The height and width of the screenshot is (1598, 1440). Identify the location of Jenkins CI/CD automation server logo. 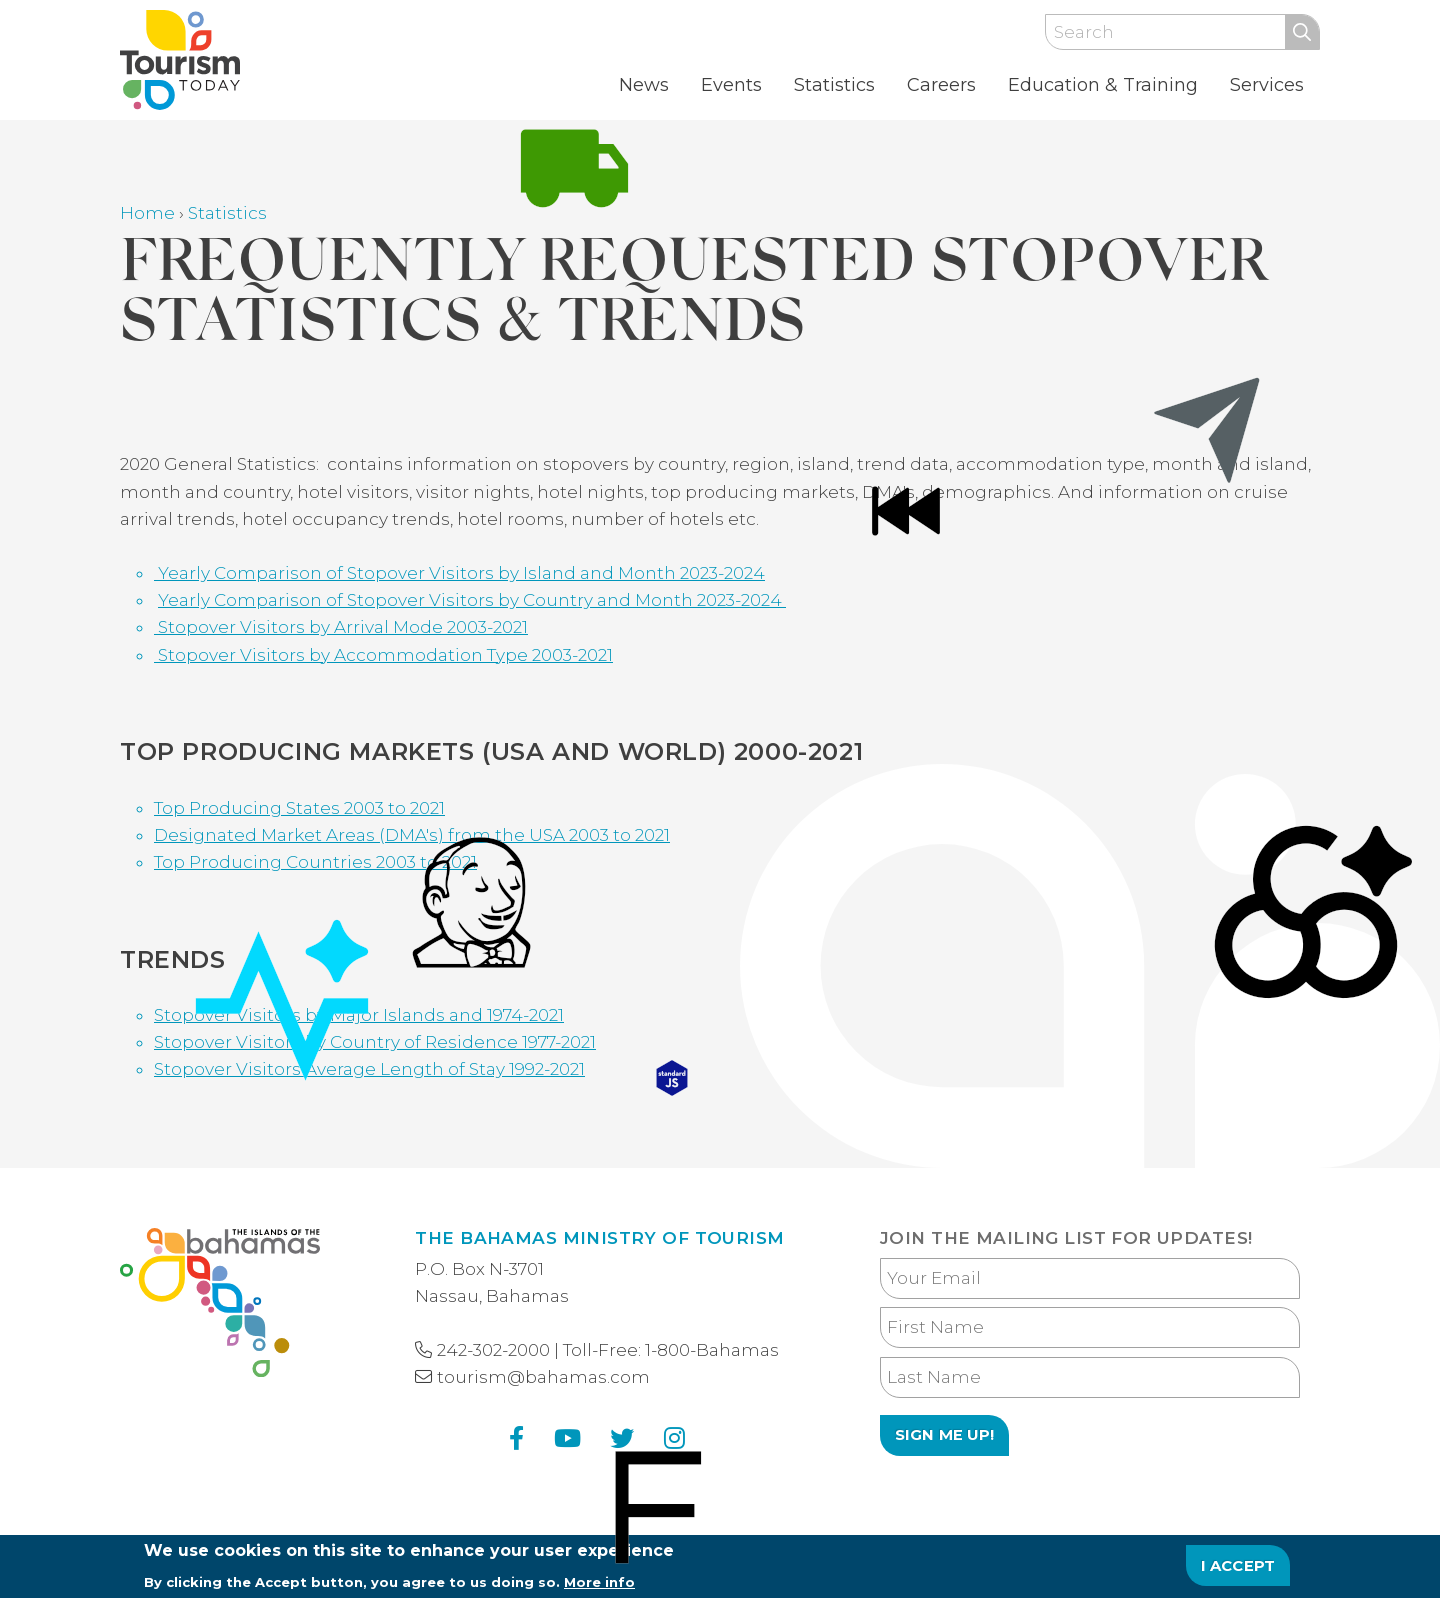
(471, 902).